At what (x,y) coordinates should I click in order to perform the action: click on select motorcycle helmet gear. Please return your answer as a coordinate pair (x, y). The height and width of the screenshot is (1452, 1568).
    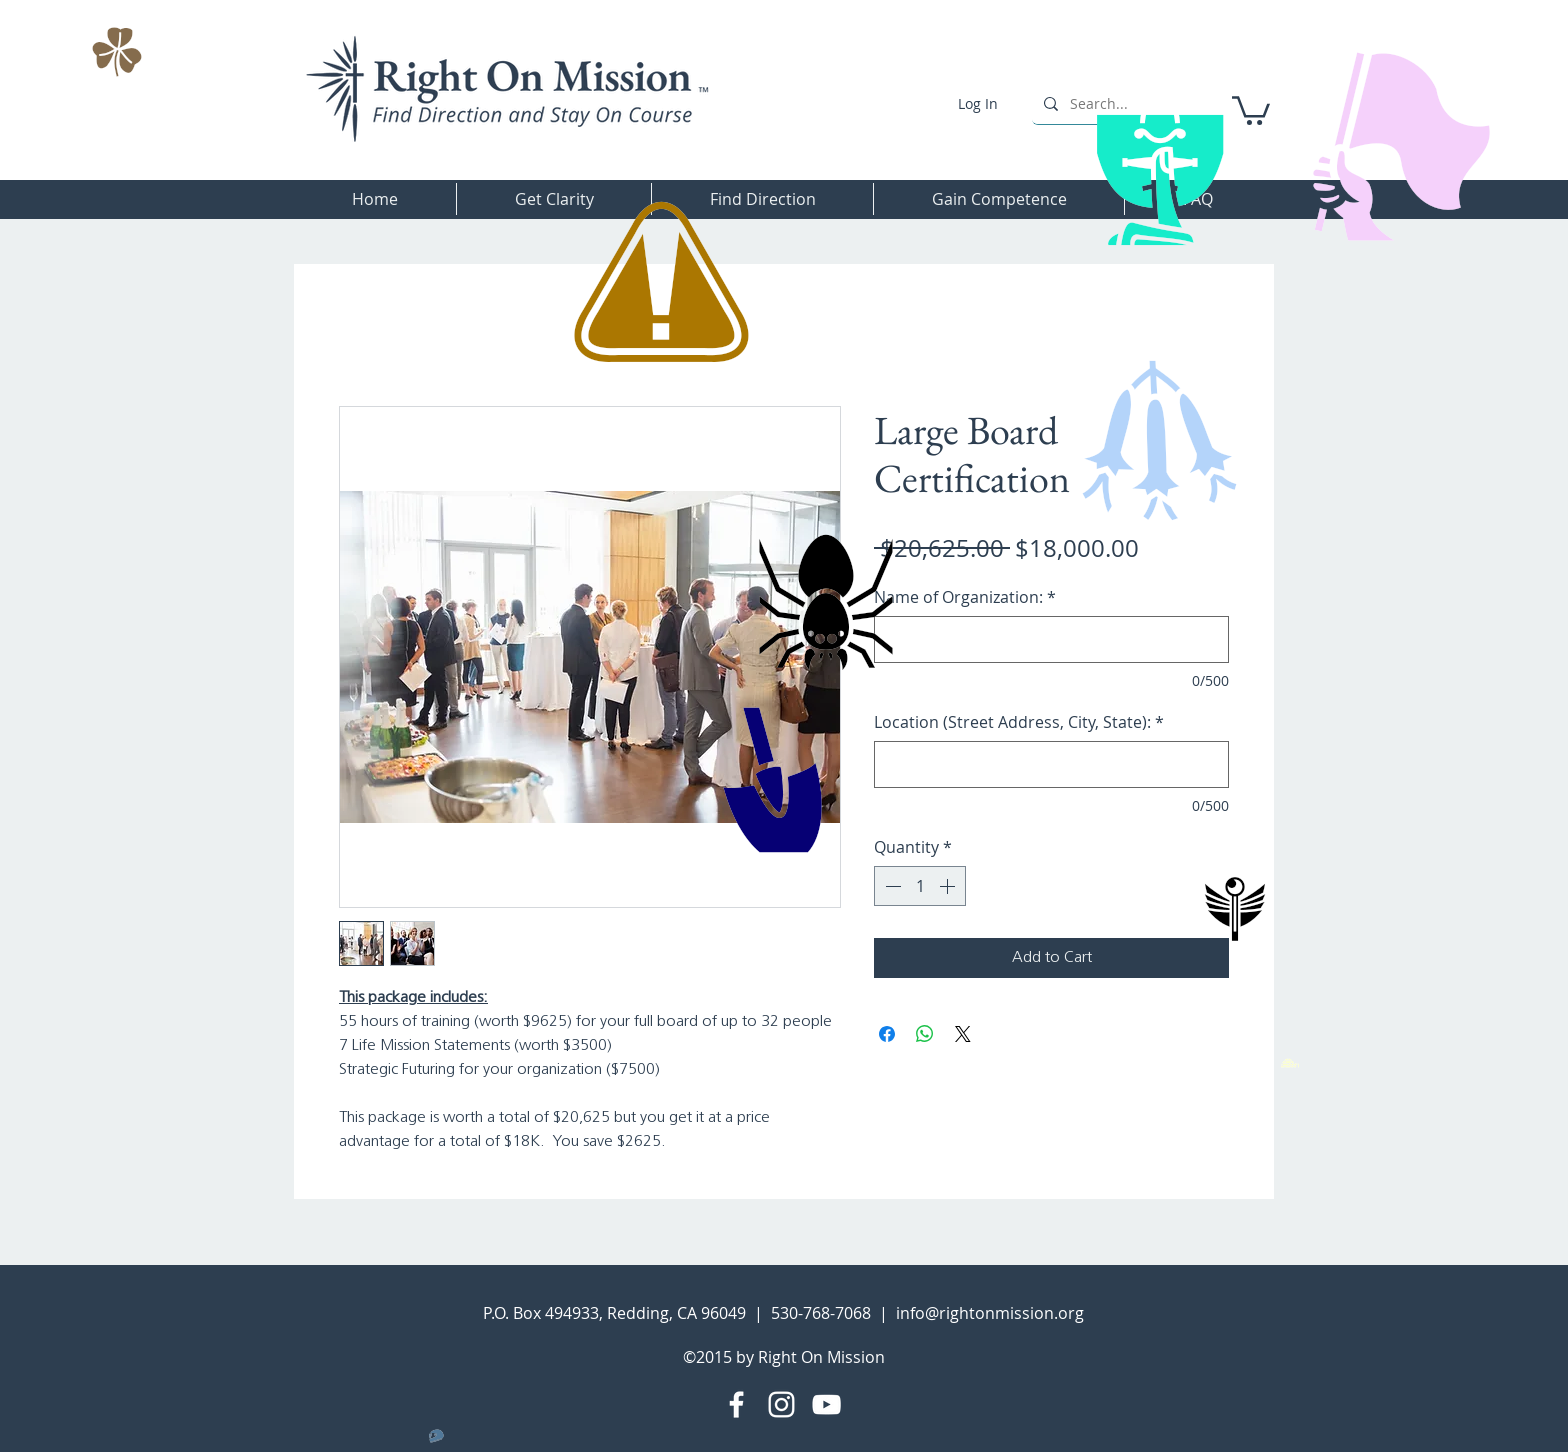
    Looking at the image, I should click on (436, 1436).